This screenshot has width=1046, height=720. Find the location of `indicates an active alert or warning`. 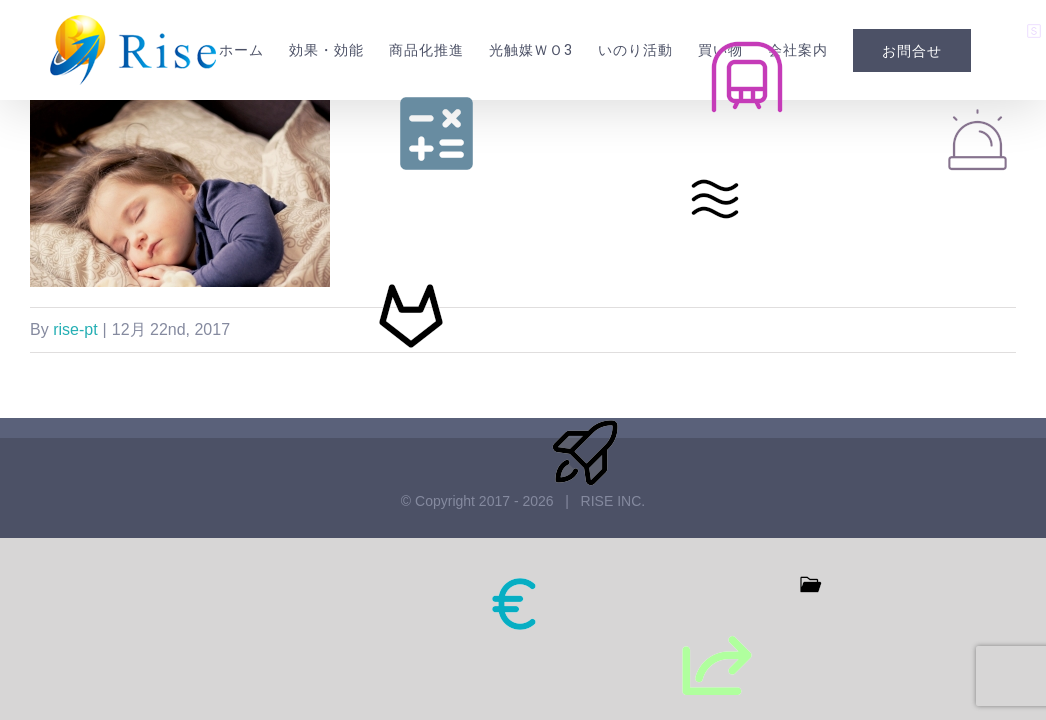

indicates an active alert or warning is located at coordinates (977, 145).